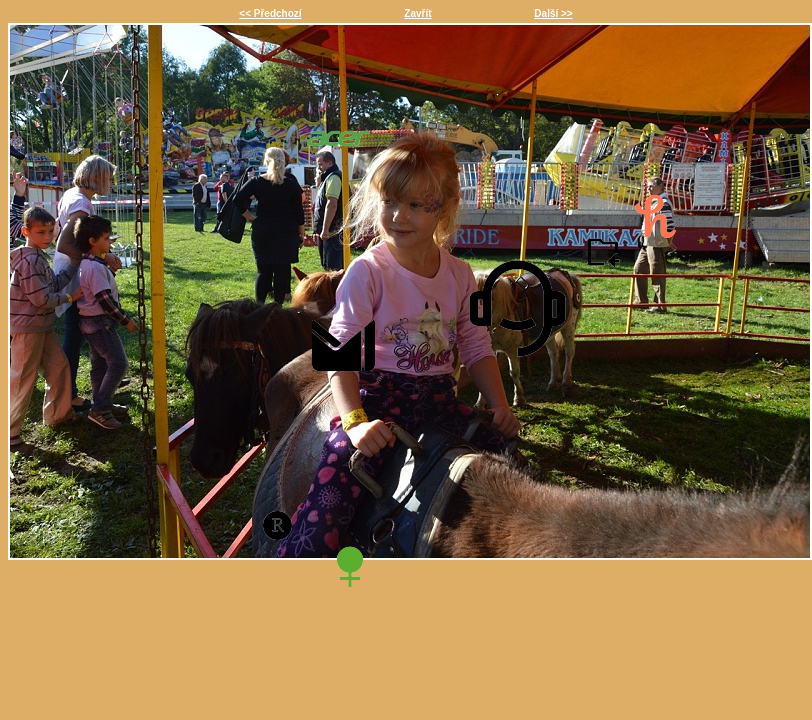 Image resolution: width=812 pixels, height=720 pixels. What do you see at coordinates (517, 308) in the screenshot?
I see `contact customer support` at bounding box center [517, 308].